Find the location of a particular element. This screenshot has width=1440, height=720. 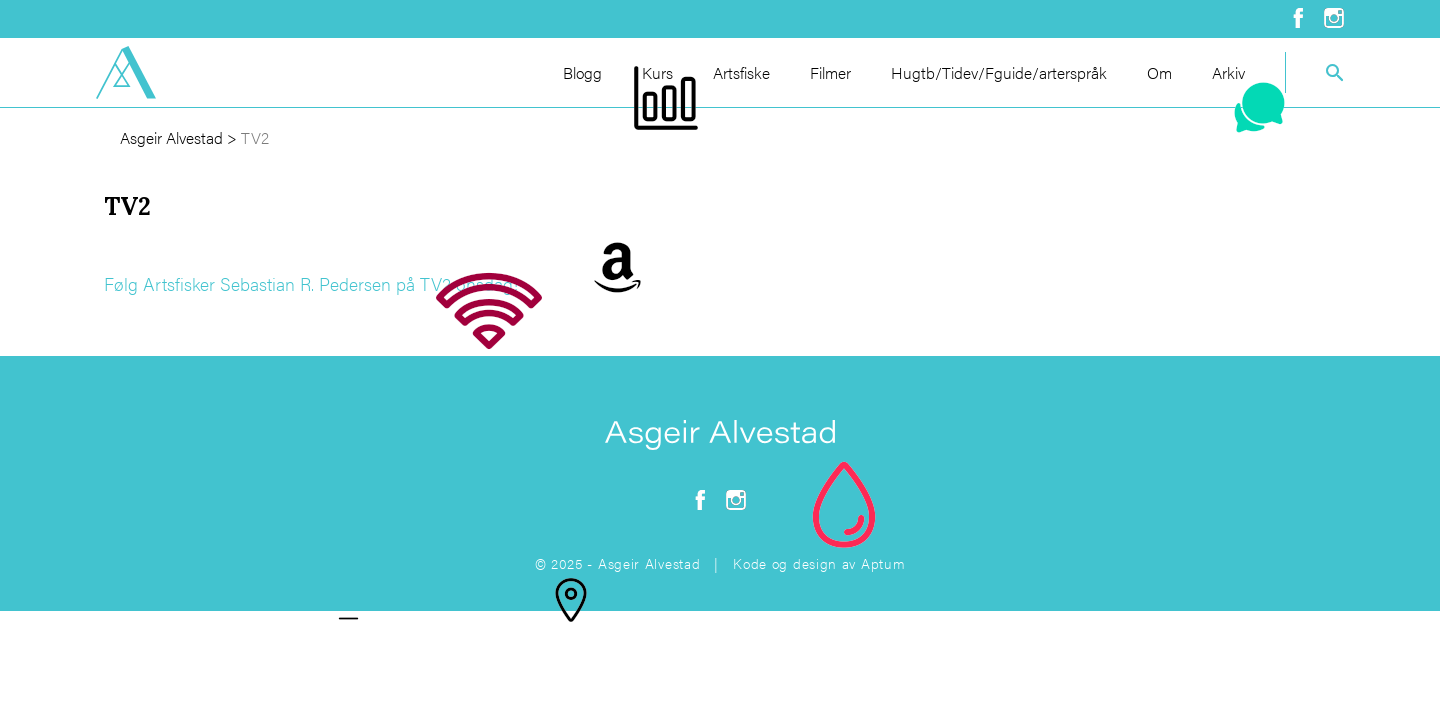

view analytics or statistics is located at coordinates (666, 98).